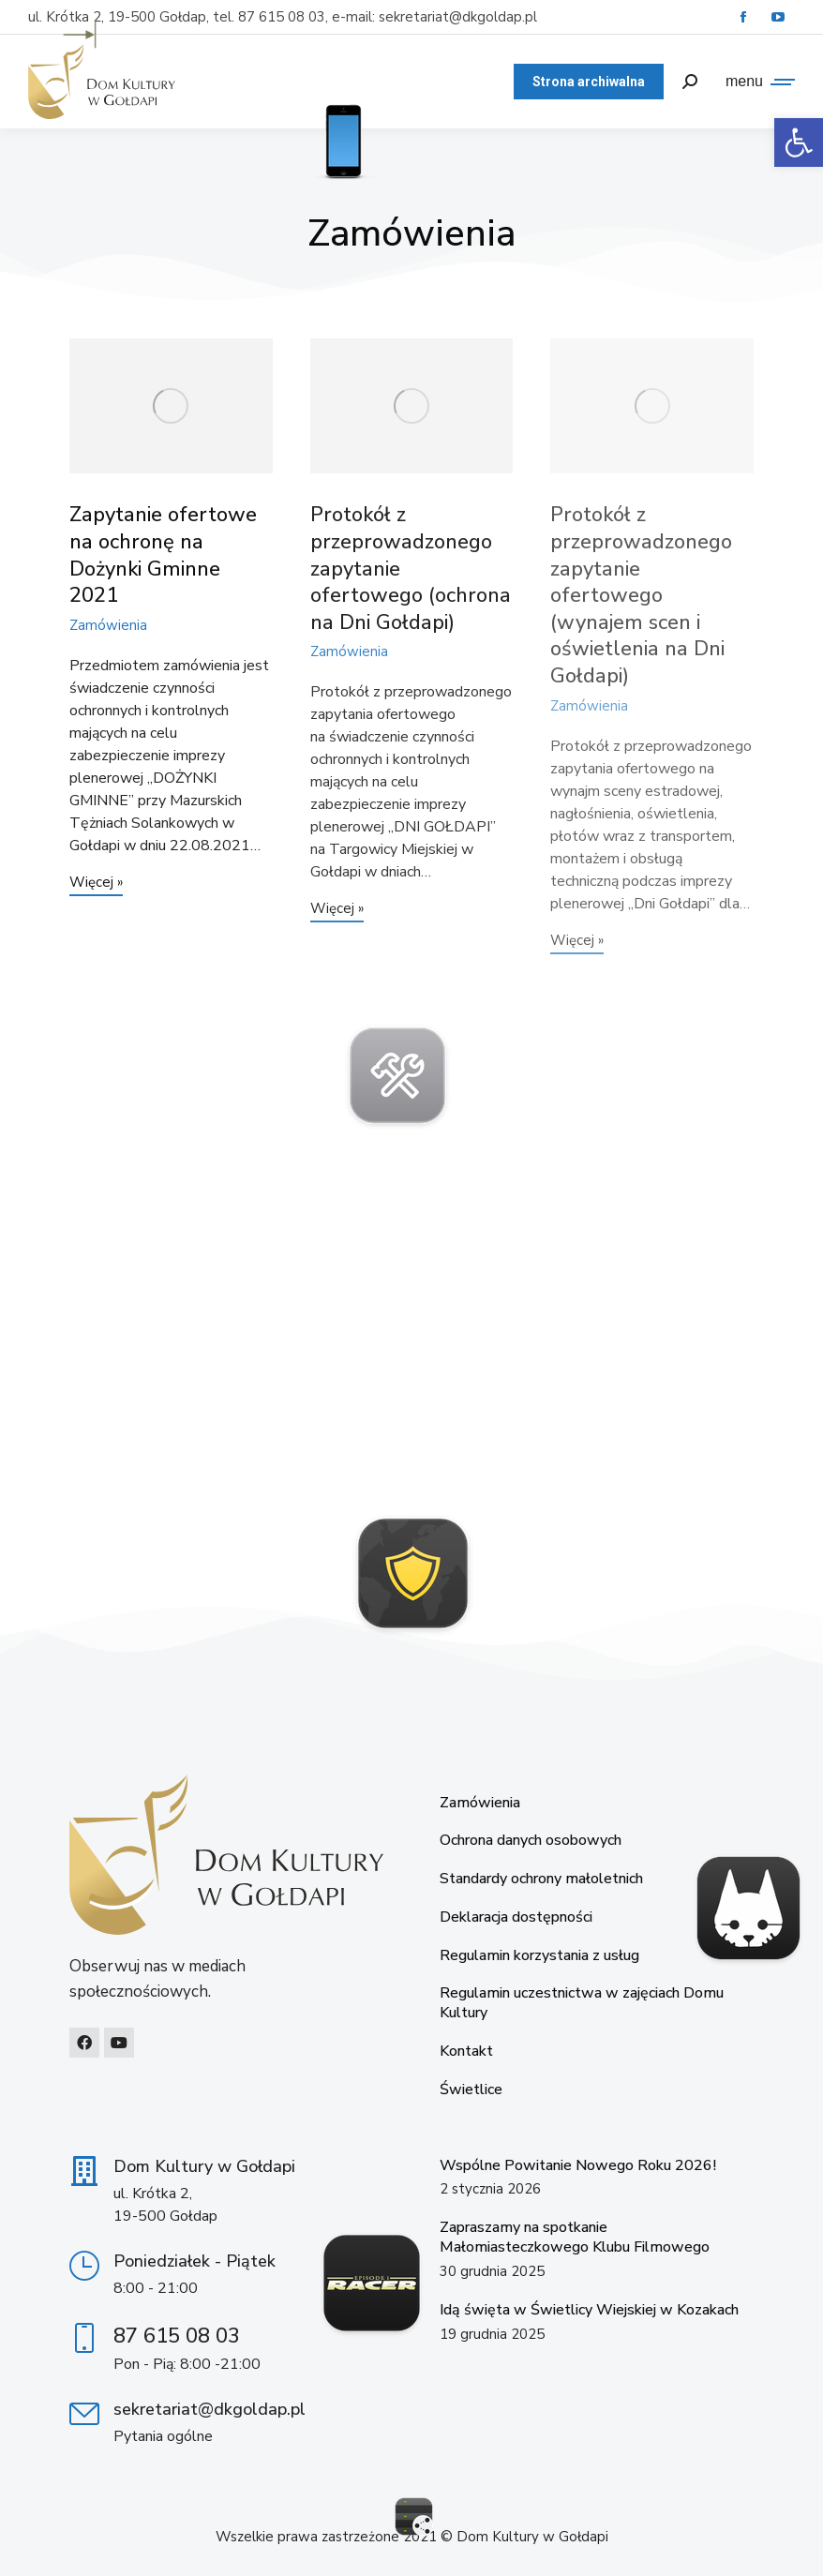  What do you see at coordinates (343, 142) in the screenshot?
I see `indicates a connected iPhone 5c device` at bounding box center [343, 142].